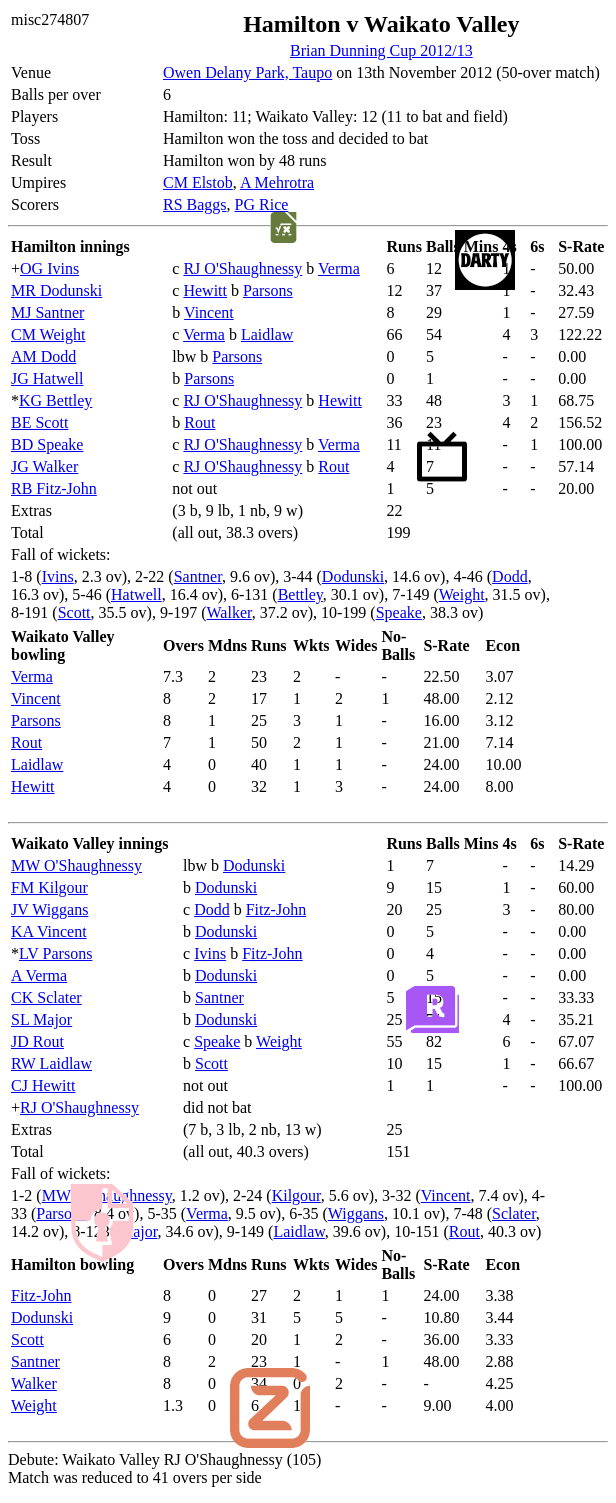 This screenshot has width=616, height=1503. Describe the element at coordinates (283, 227) in the screenshot. I see `open LibreOffice Math application` at that location.